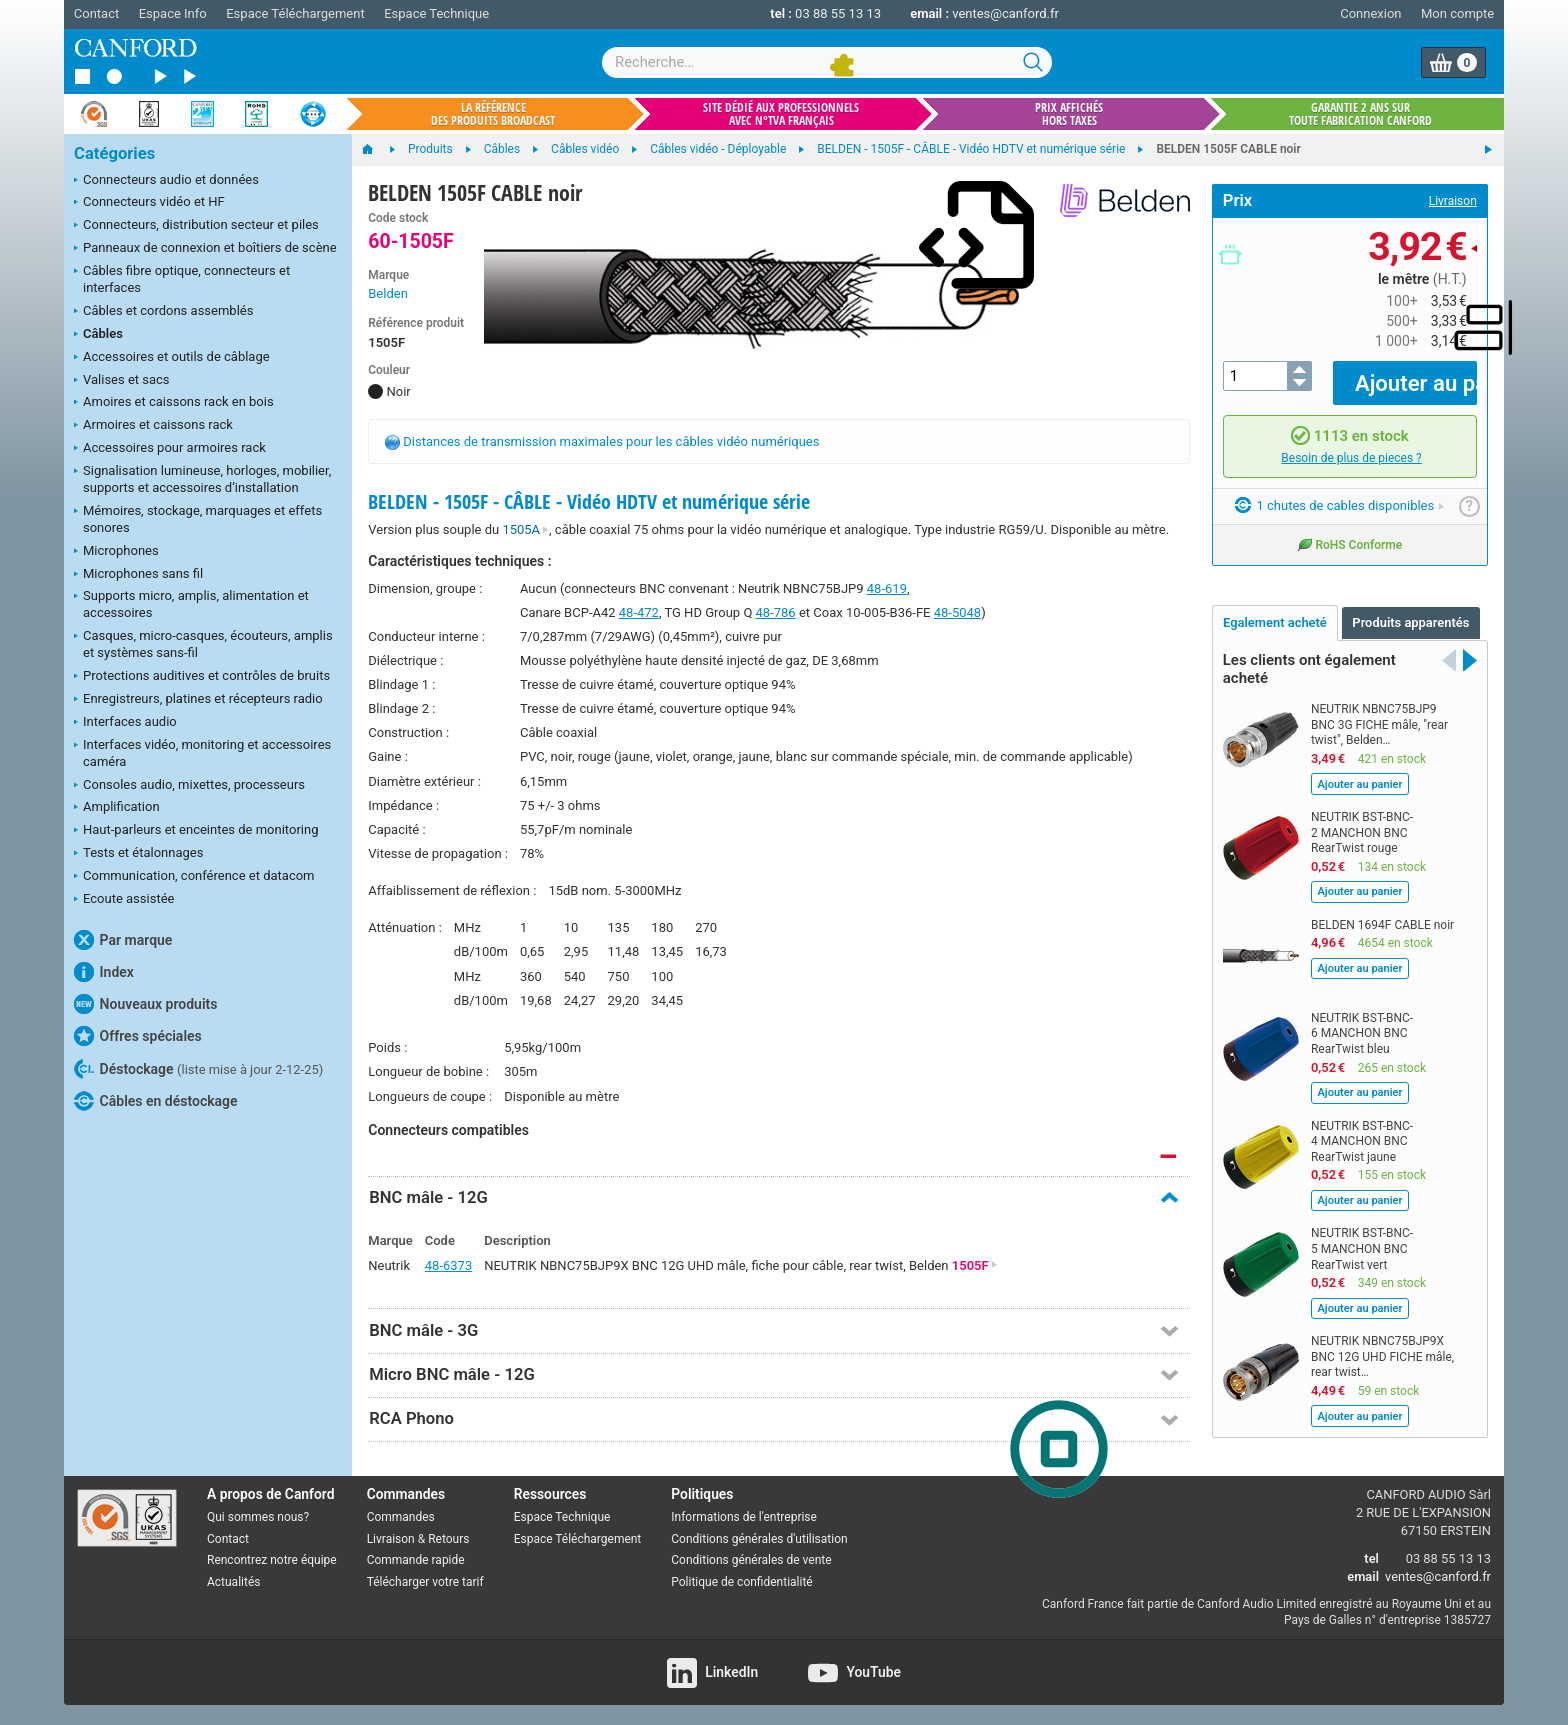  What do you see at coordinates (976, 238) in the screenshot?
I see `view source code file` at bounding box center [976, 238].